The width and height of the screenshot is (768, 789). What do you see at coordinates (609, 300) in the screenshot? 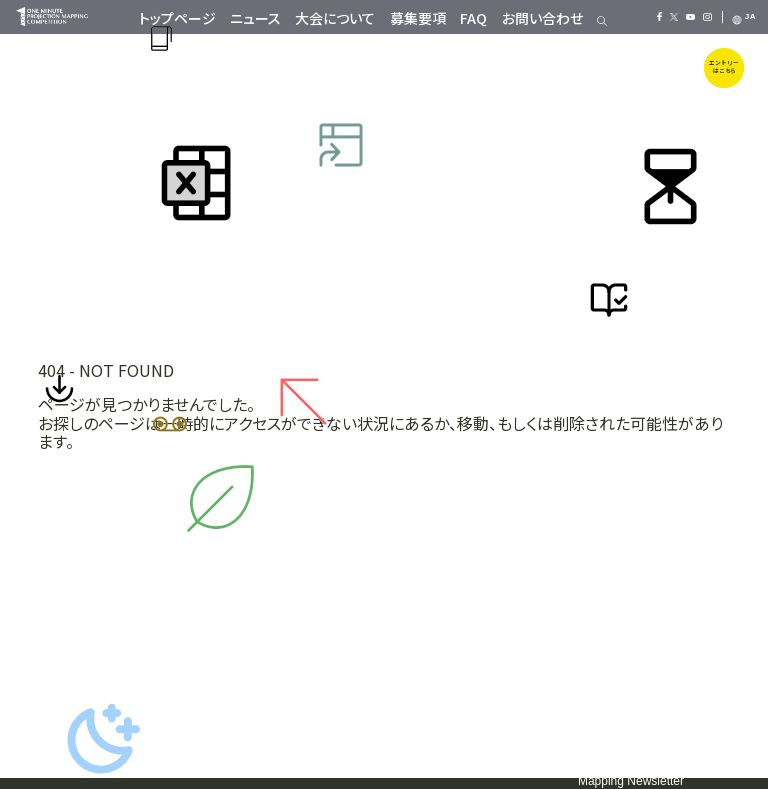
I see `mark a book or reading item as completed` at bounding box center [609, 300].